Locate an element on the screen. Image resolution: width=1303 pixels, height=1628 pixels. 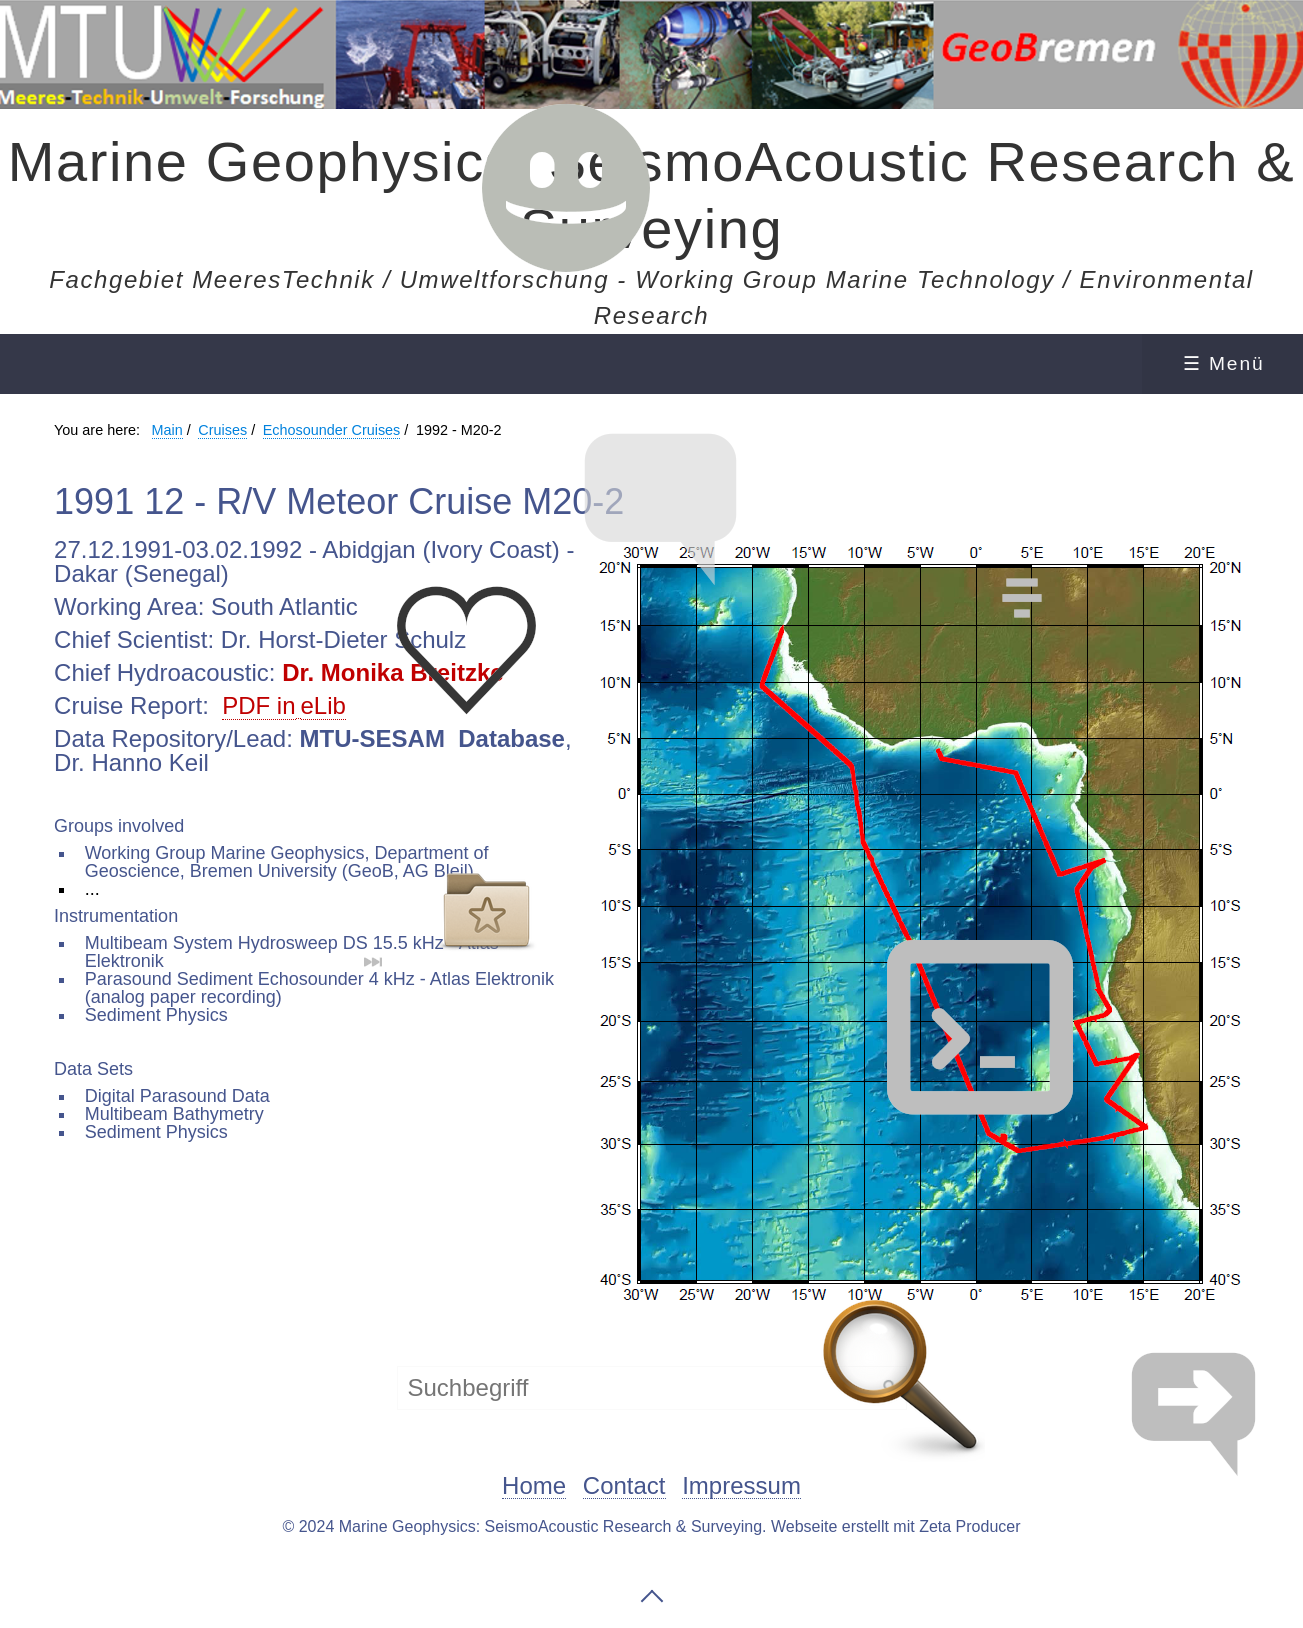
access your bookmarked files and folders is located at coordinates (486, 914).